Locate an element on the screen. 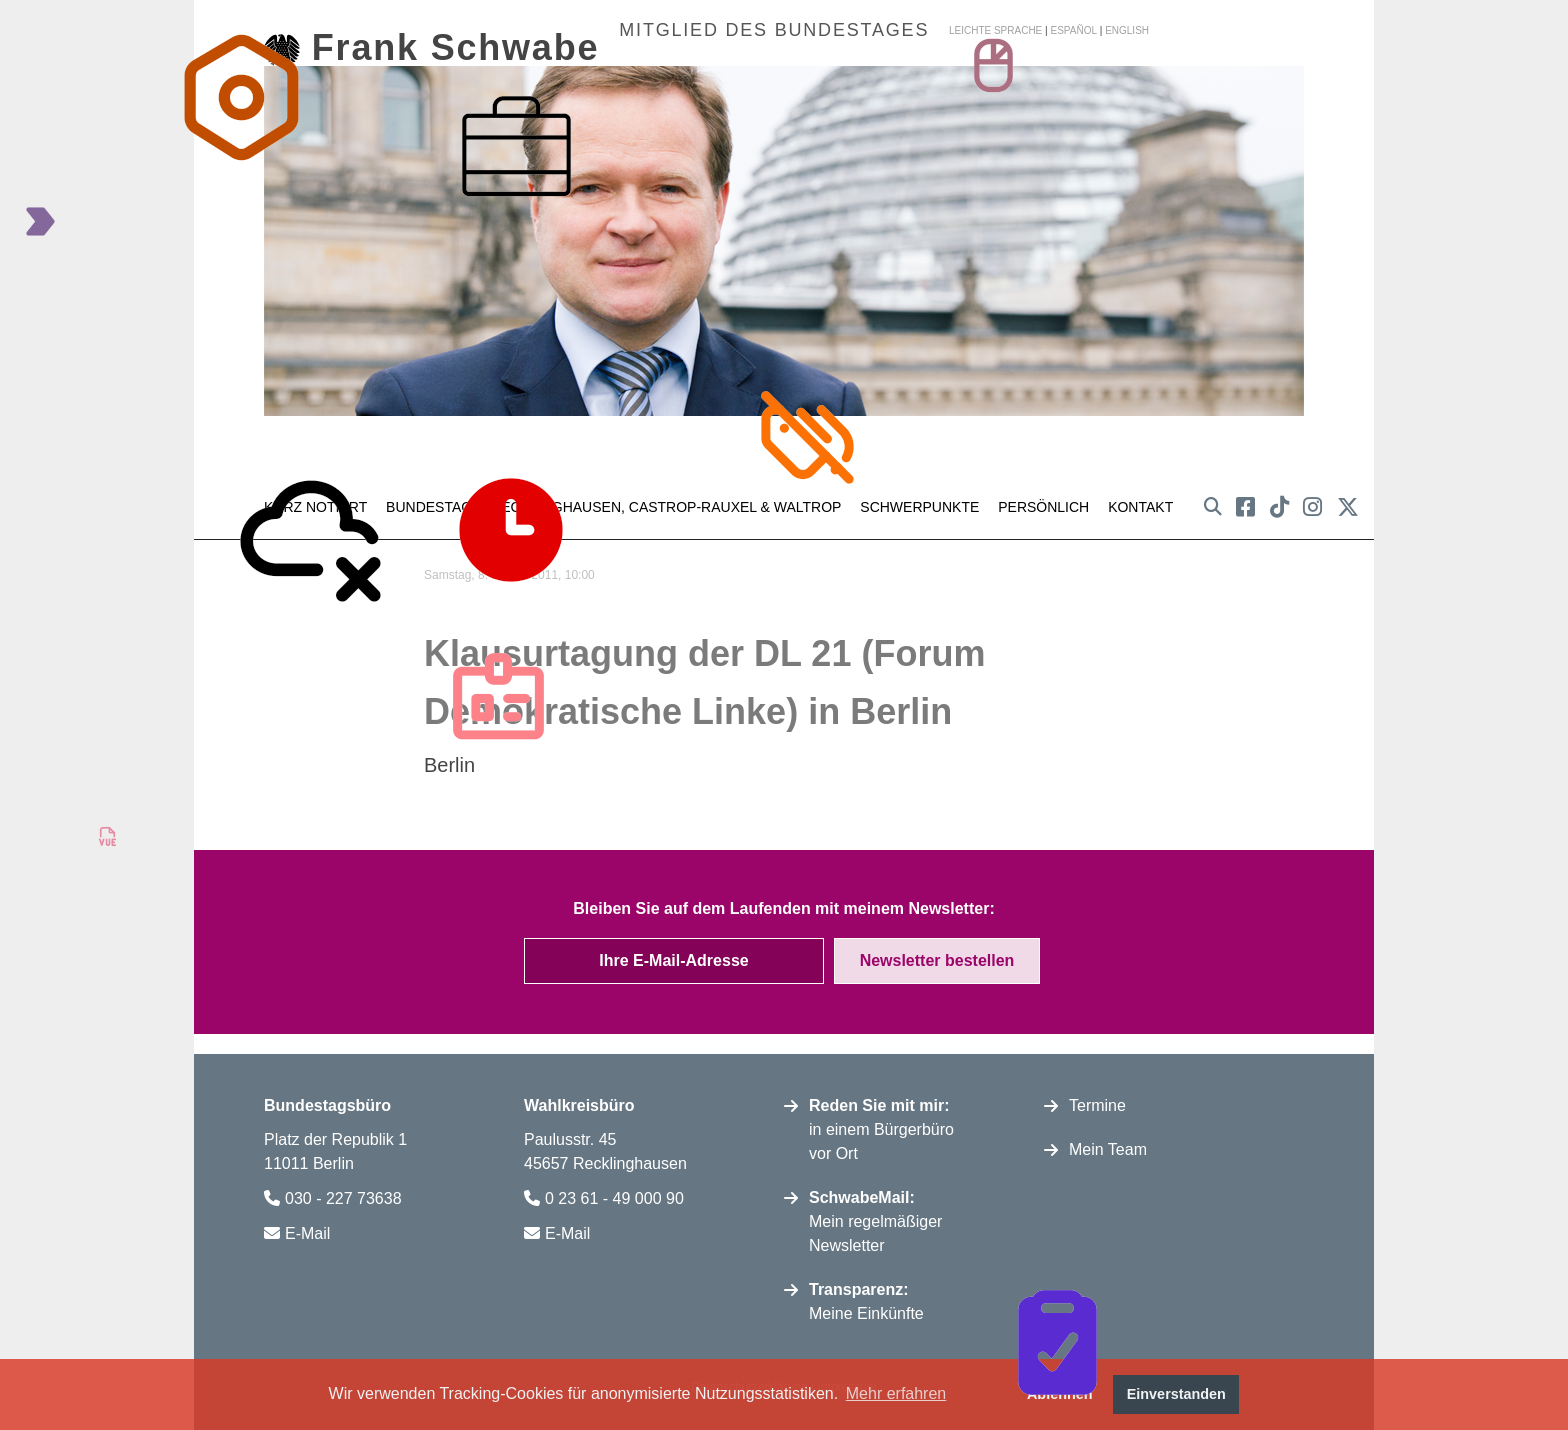  view current time is located at coordinates (511, 530).